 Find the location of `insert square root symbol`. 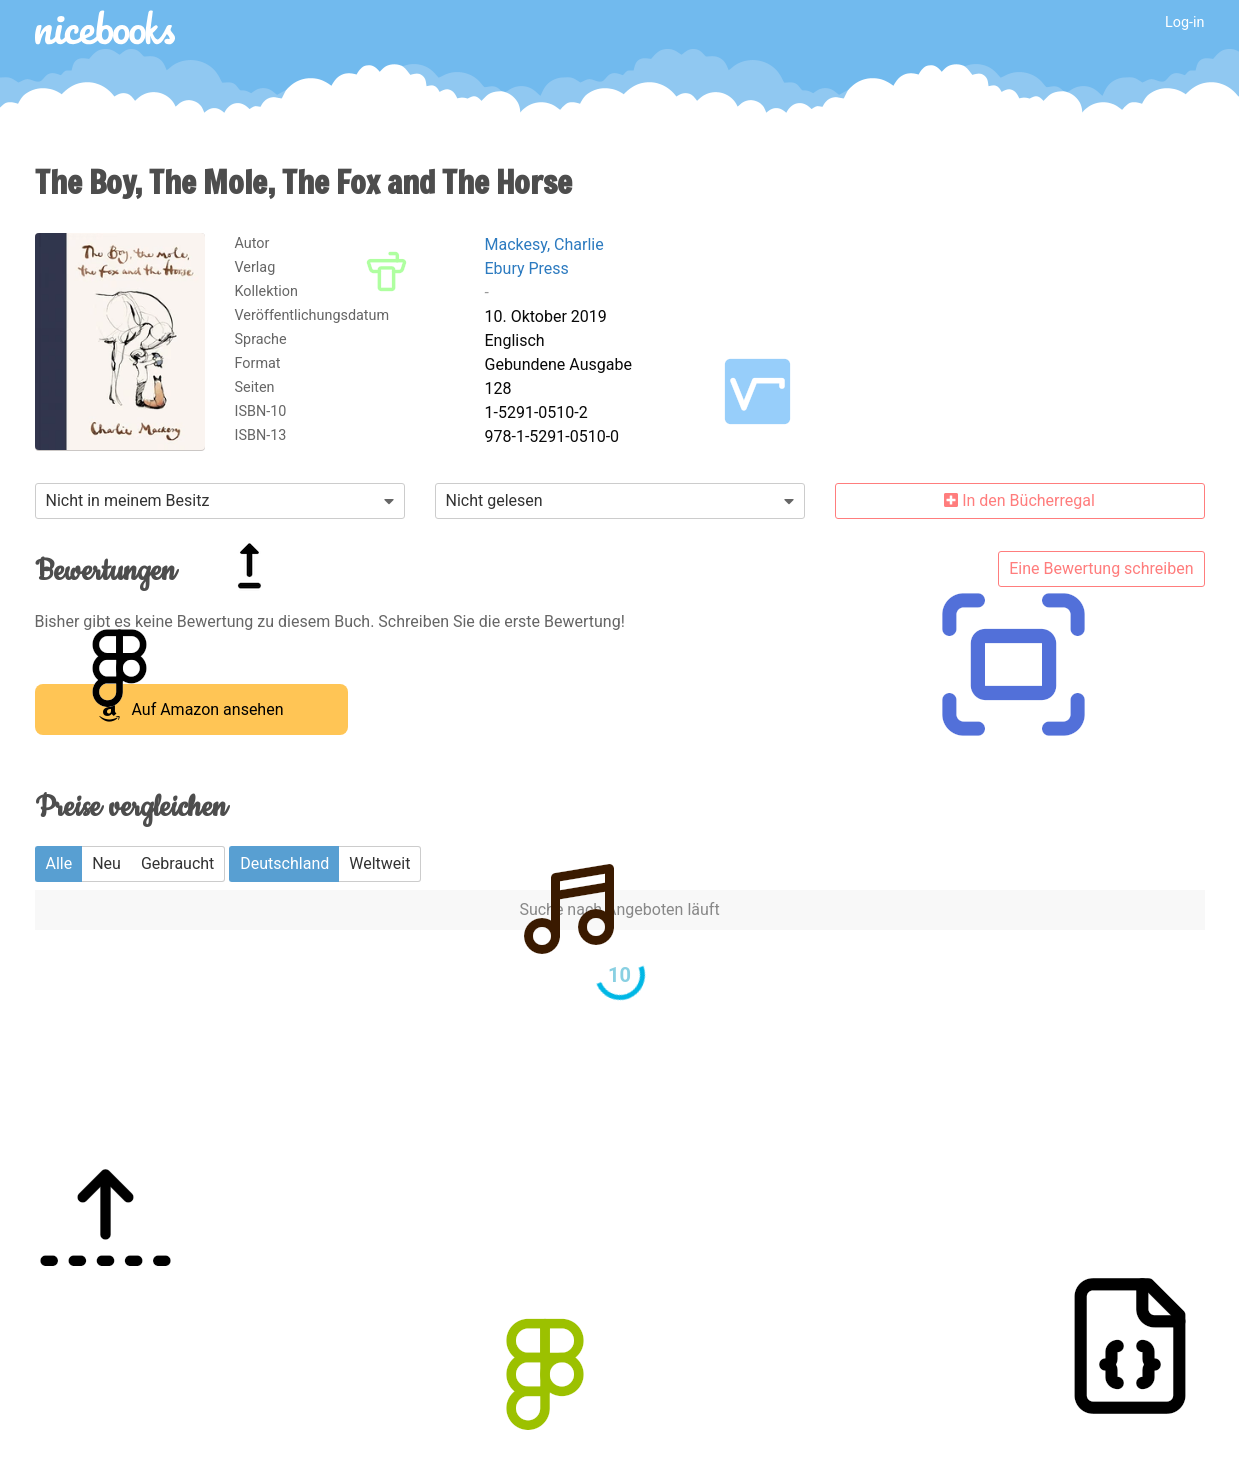

insert square root symbol is located at coordinates (757, 391).